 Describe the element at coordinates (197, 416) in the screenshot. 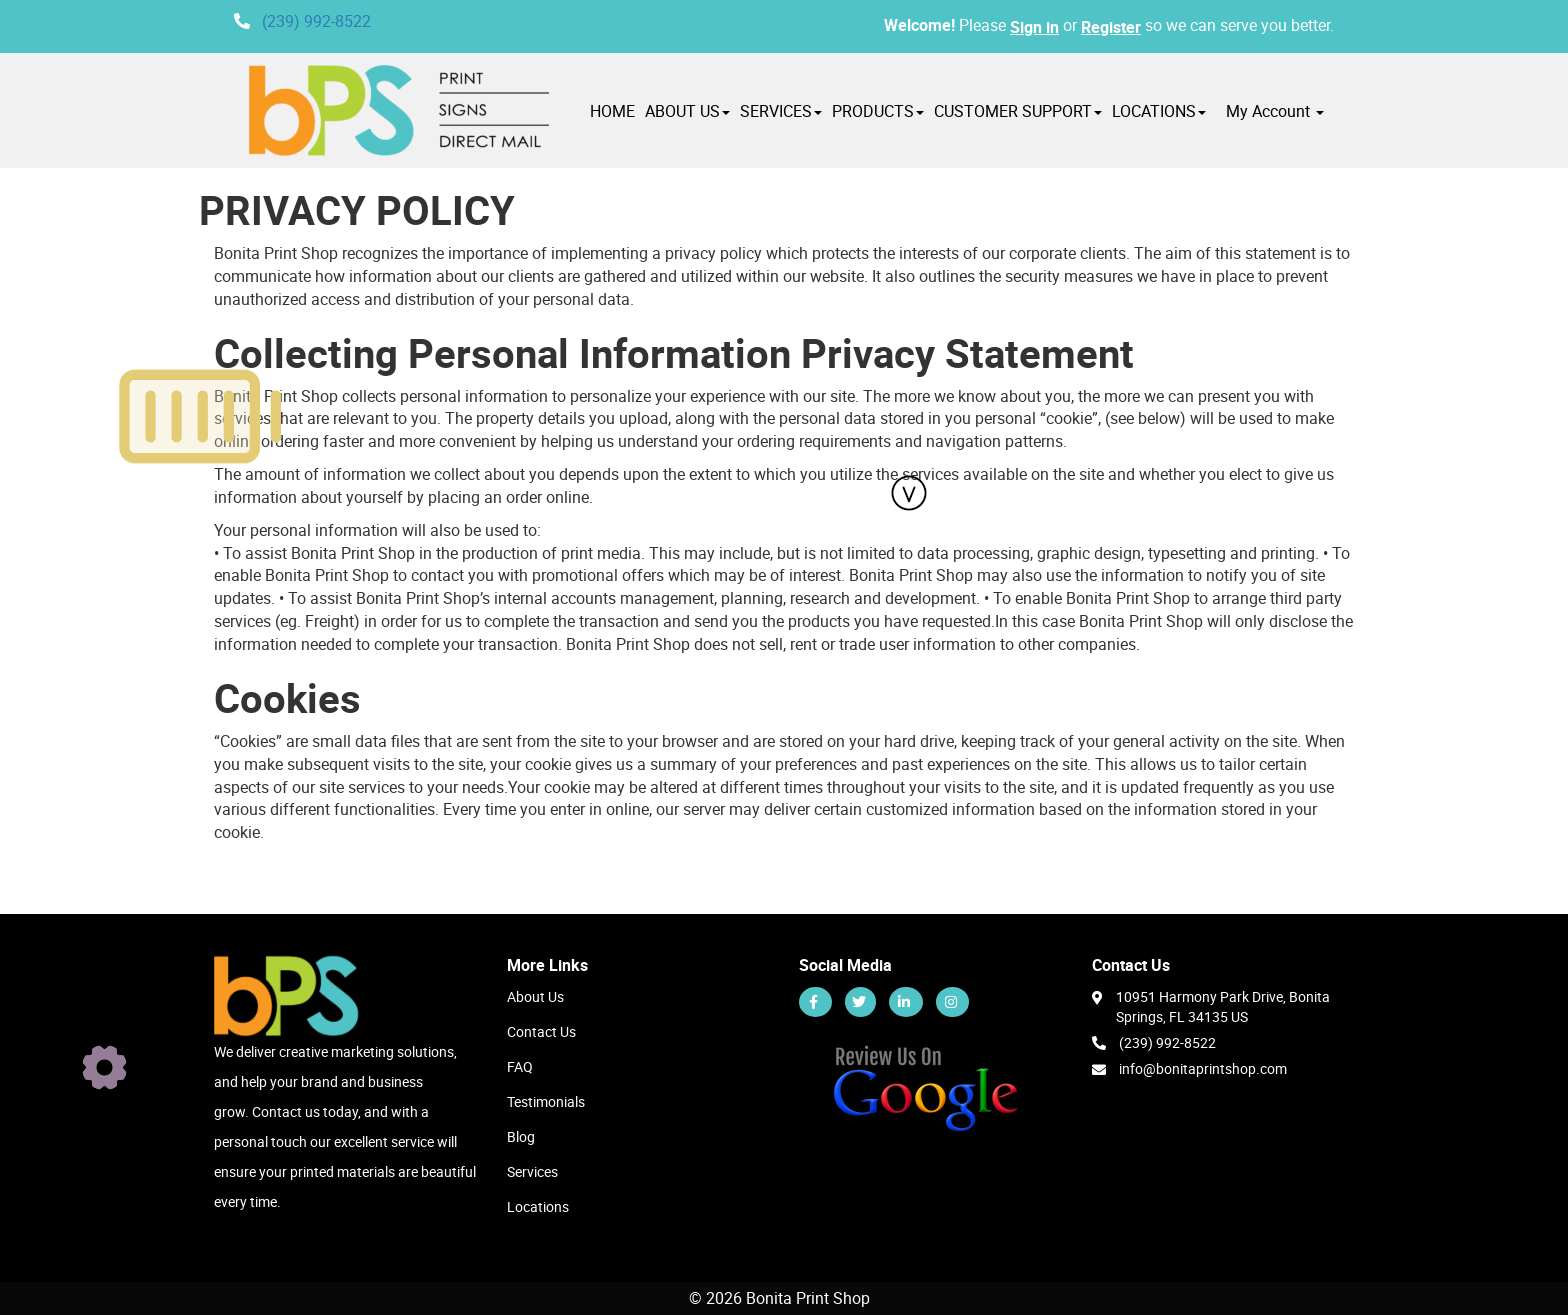

I see `indicates full battery charge` at that location.